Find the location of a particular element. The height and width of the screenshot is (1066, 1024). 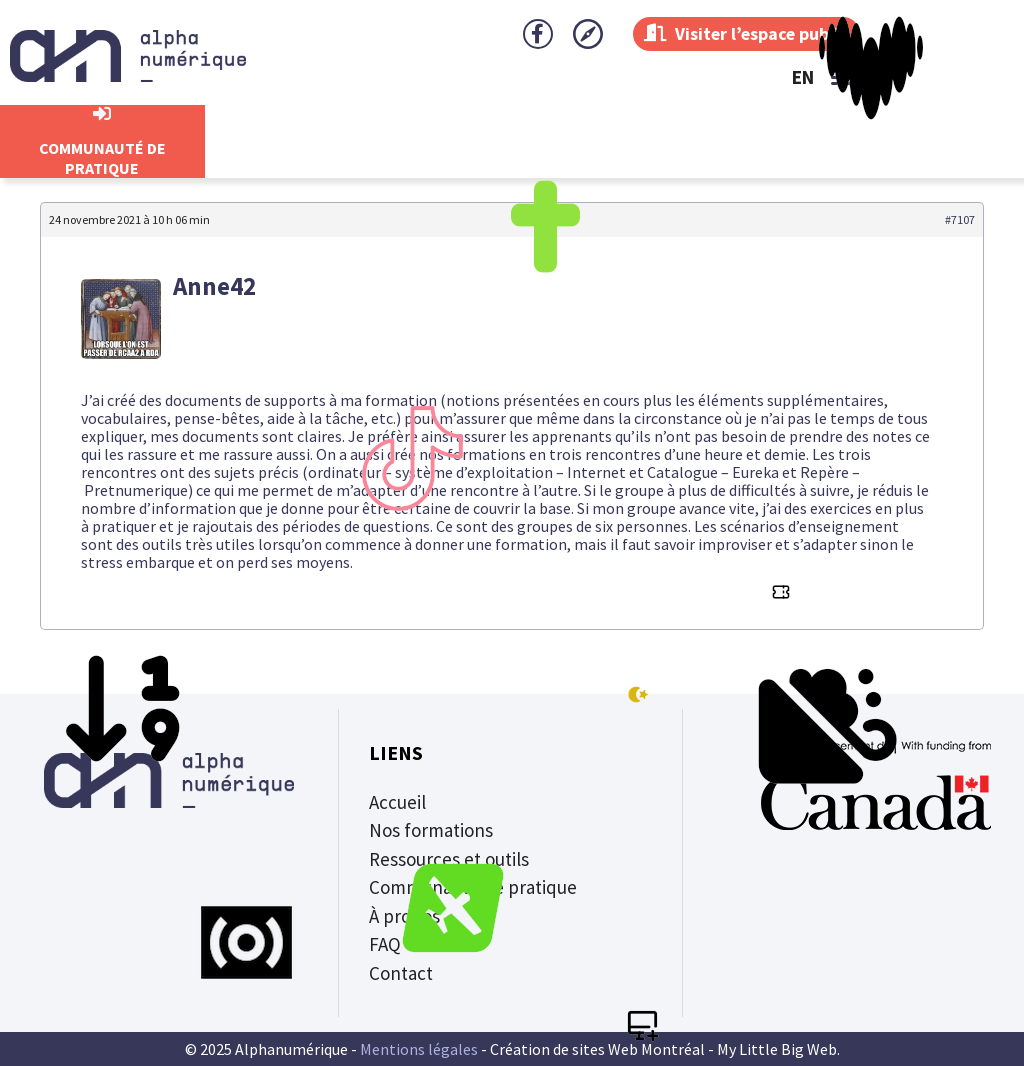

open the TikTok app is located at coordinates (412, 460).